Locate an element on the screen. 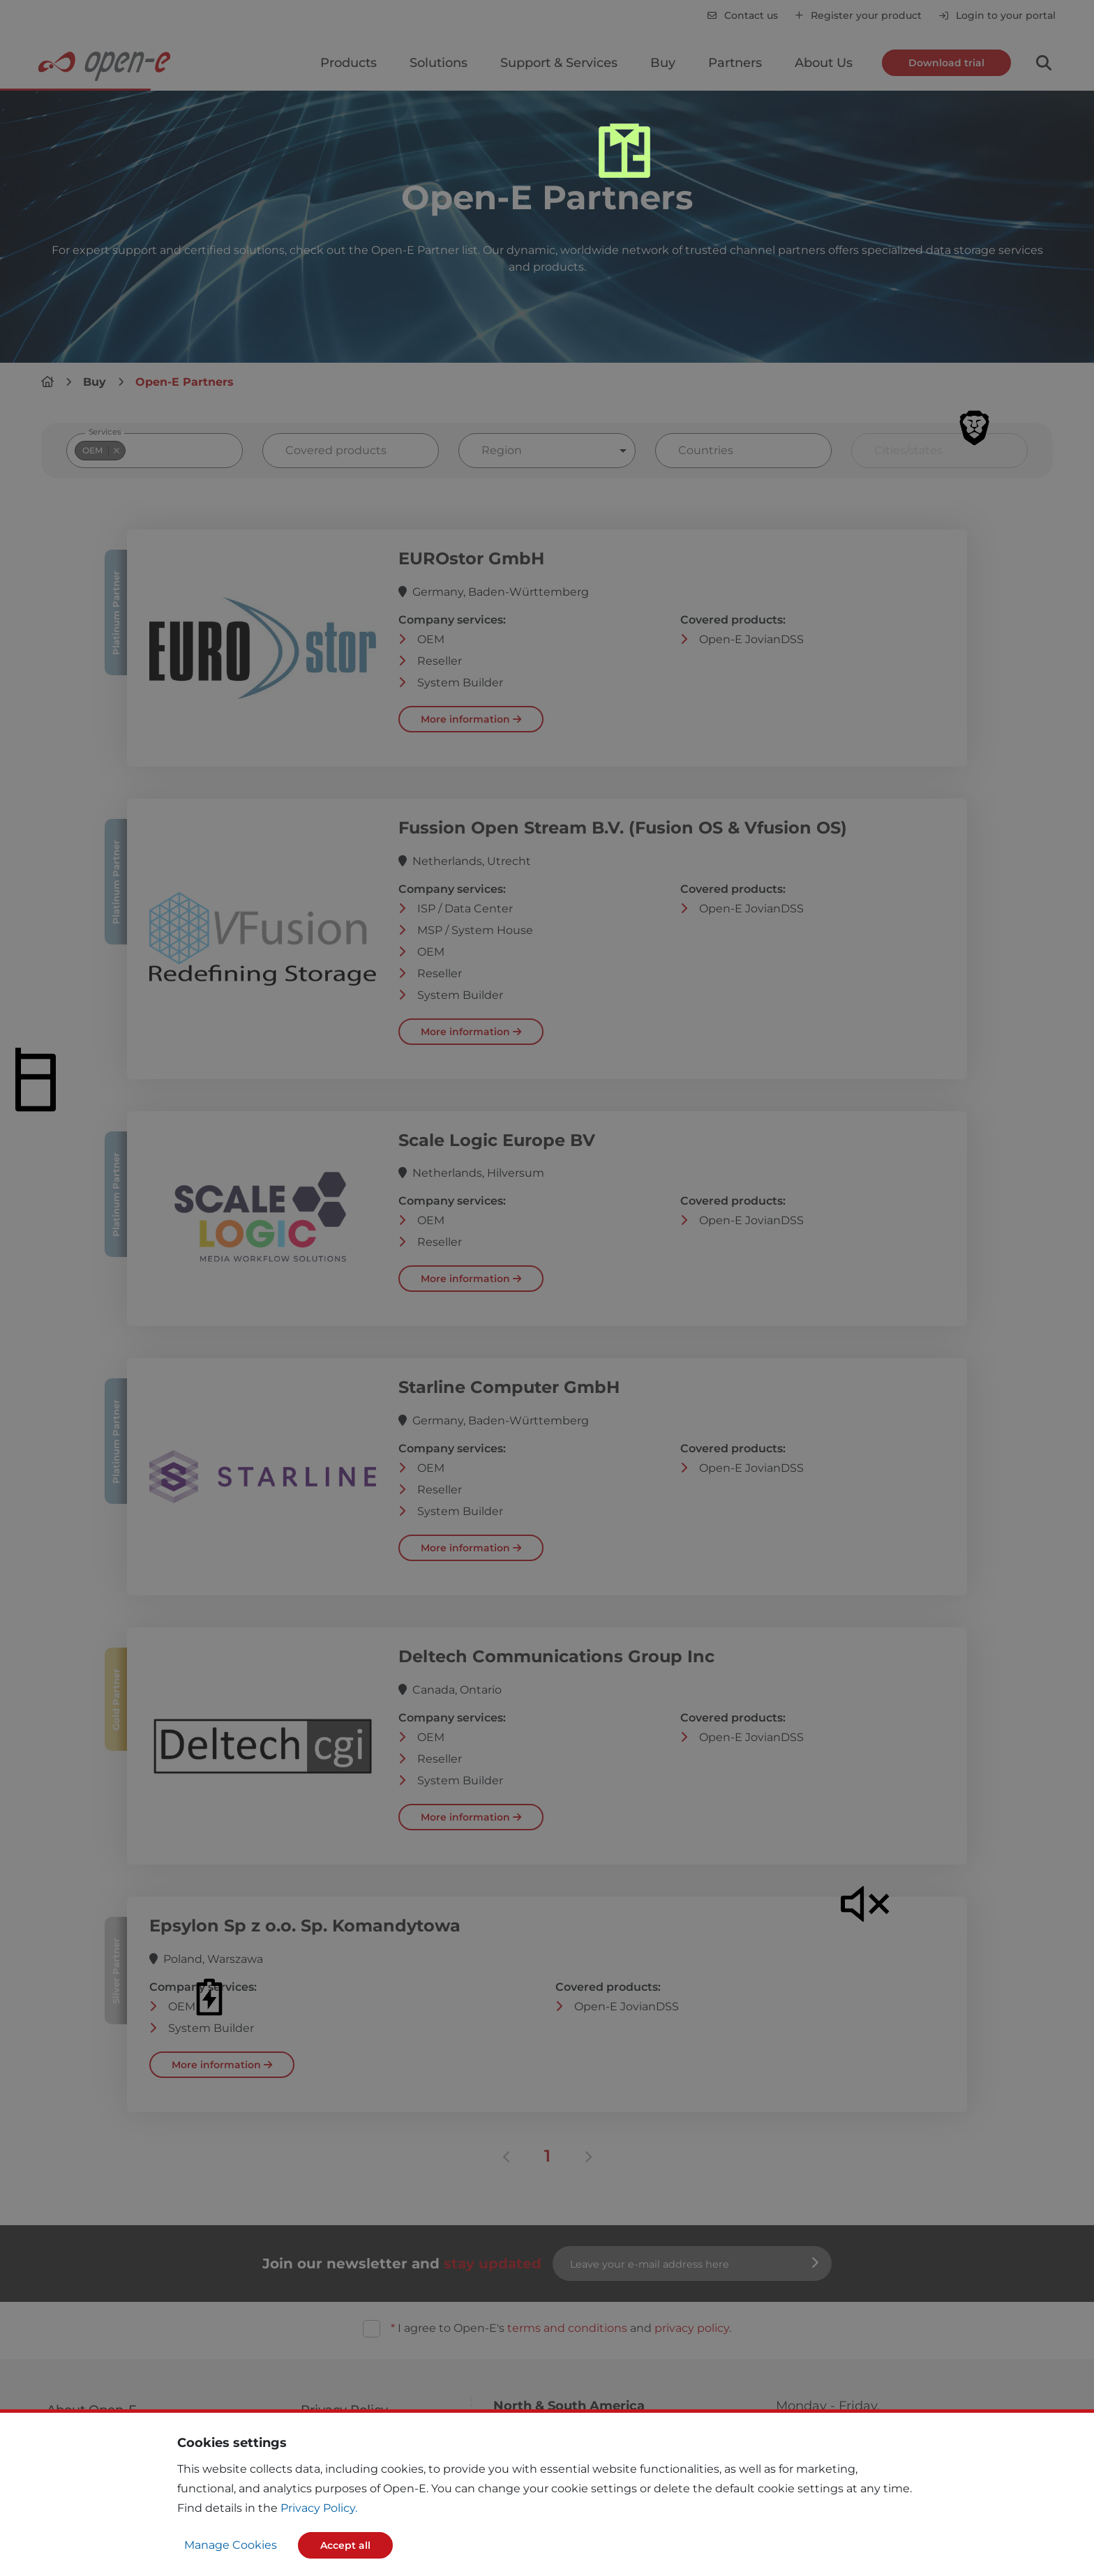 The width and height of the screenshot is (1094, 2576). battery charging status indicator is located at coordinates (209, 1997).